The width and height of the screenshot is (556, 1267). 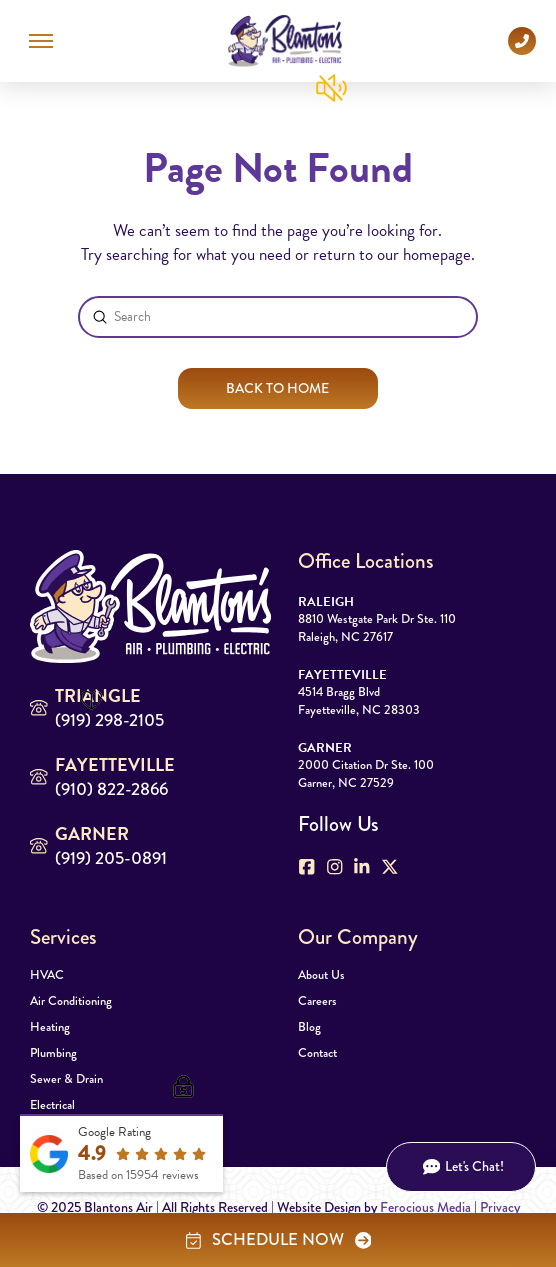 I want to click on access Samsung Pass password manager, so click(x=183, y=1086).